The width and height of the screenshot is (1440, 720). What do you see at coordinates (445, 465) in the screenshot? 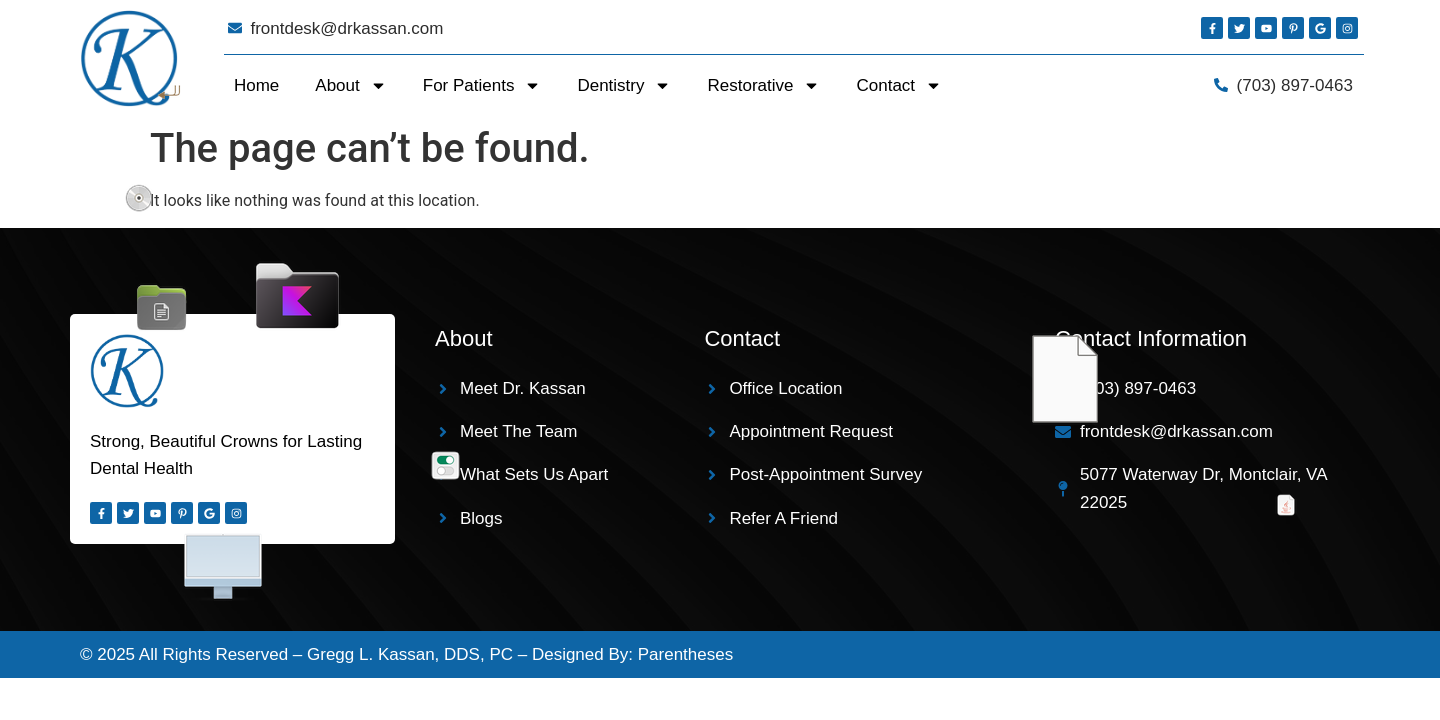
I see `open gnome tweaks to customize desktop settings` at bounding box center [445, 465].